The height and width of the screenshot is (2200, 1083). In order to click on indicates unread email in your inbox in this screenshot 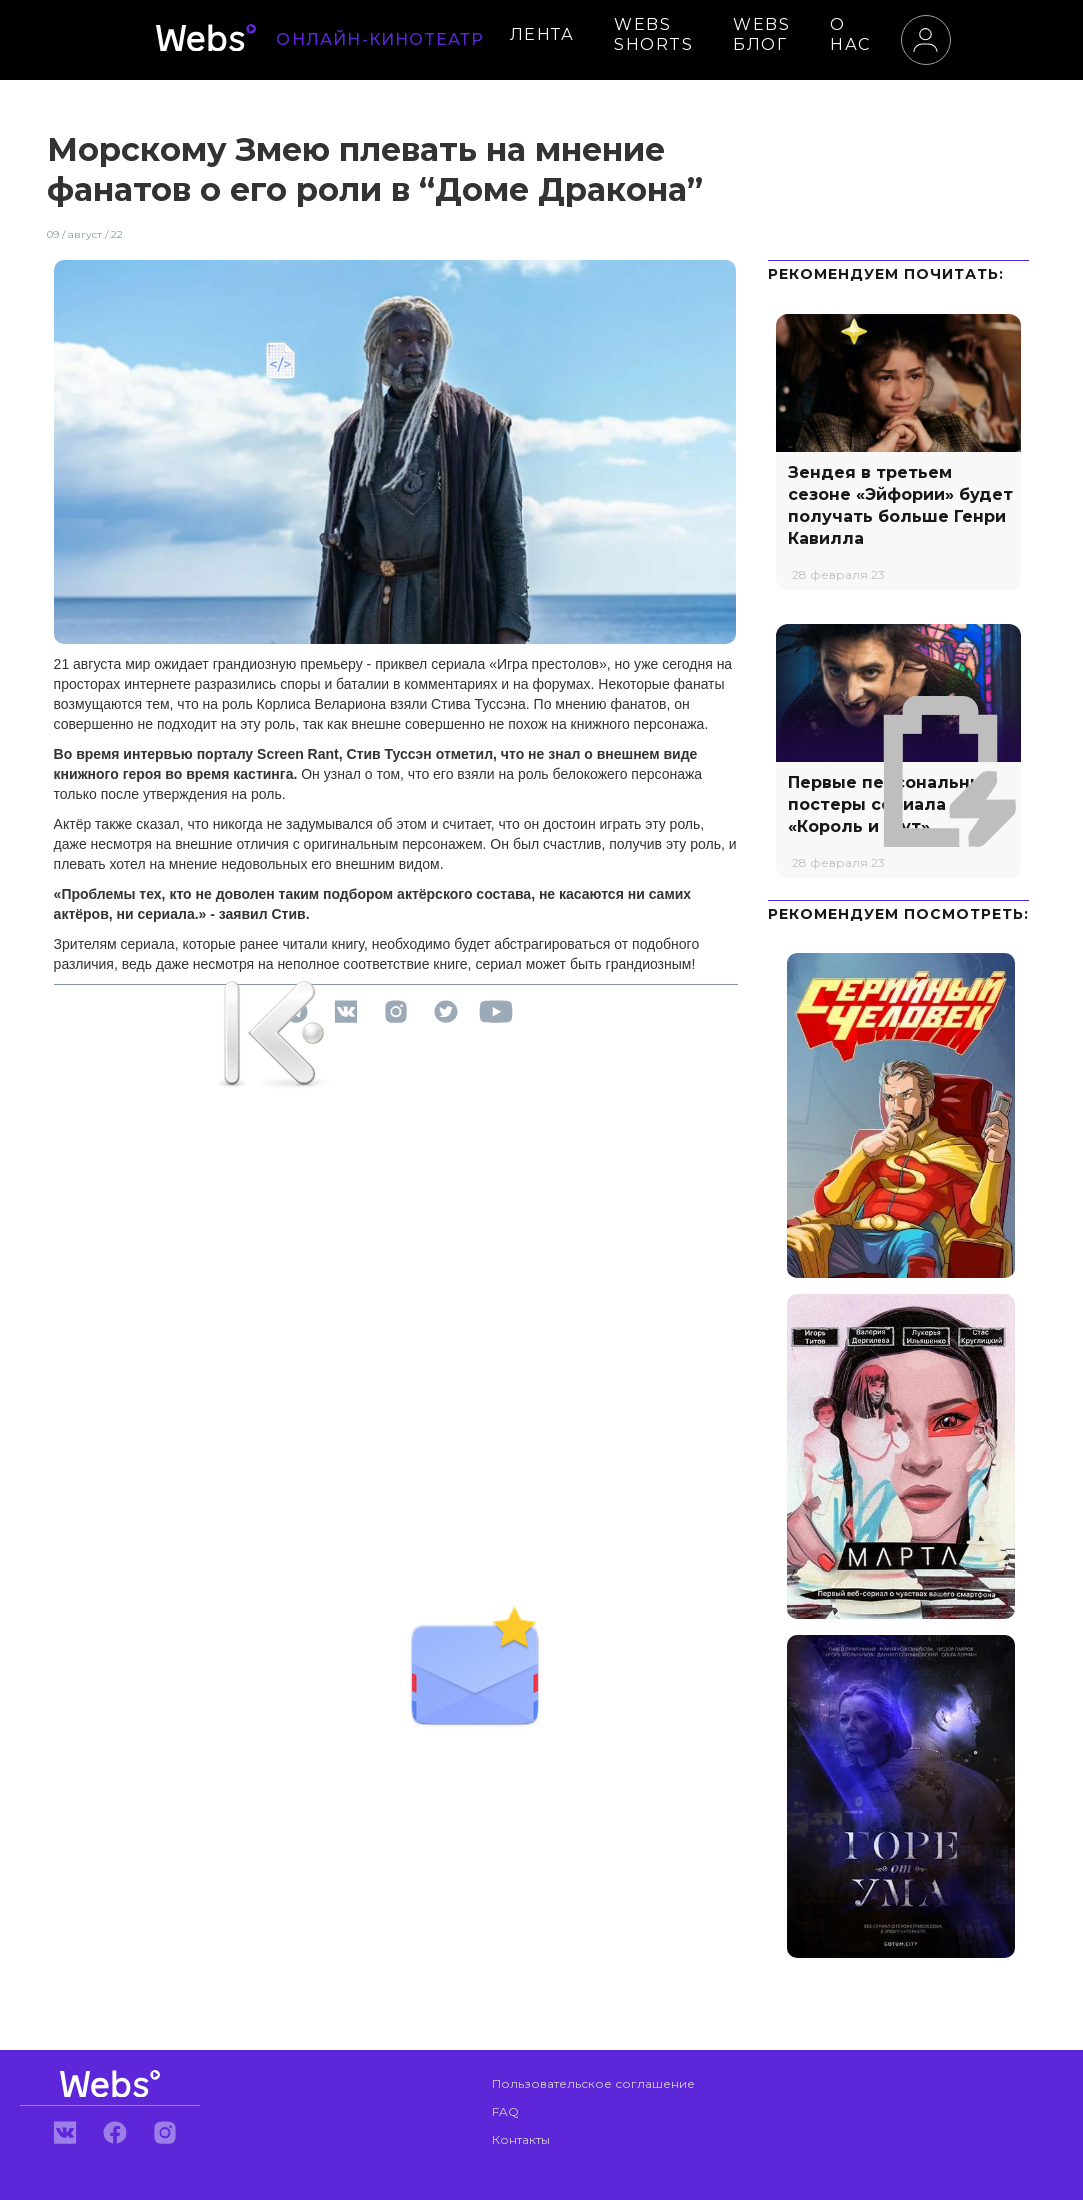, I will do `click(475, 1675)`.